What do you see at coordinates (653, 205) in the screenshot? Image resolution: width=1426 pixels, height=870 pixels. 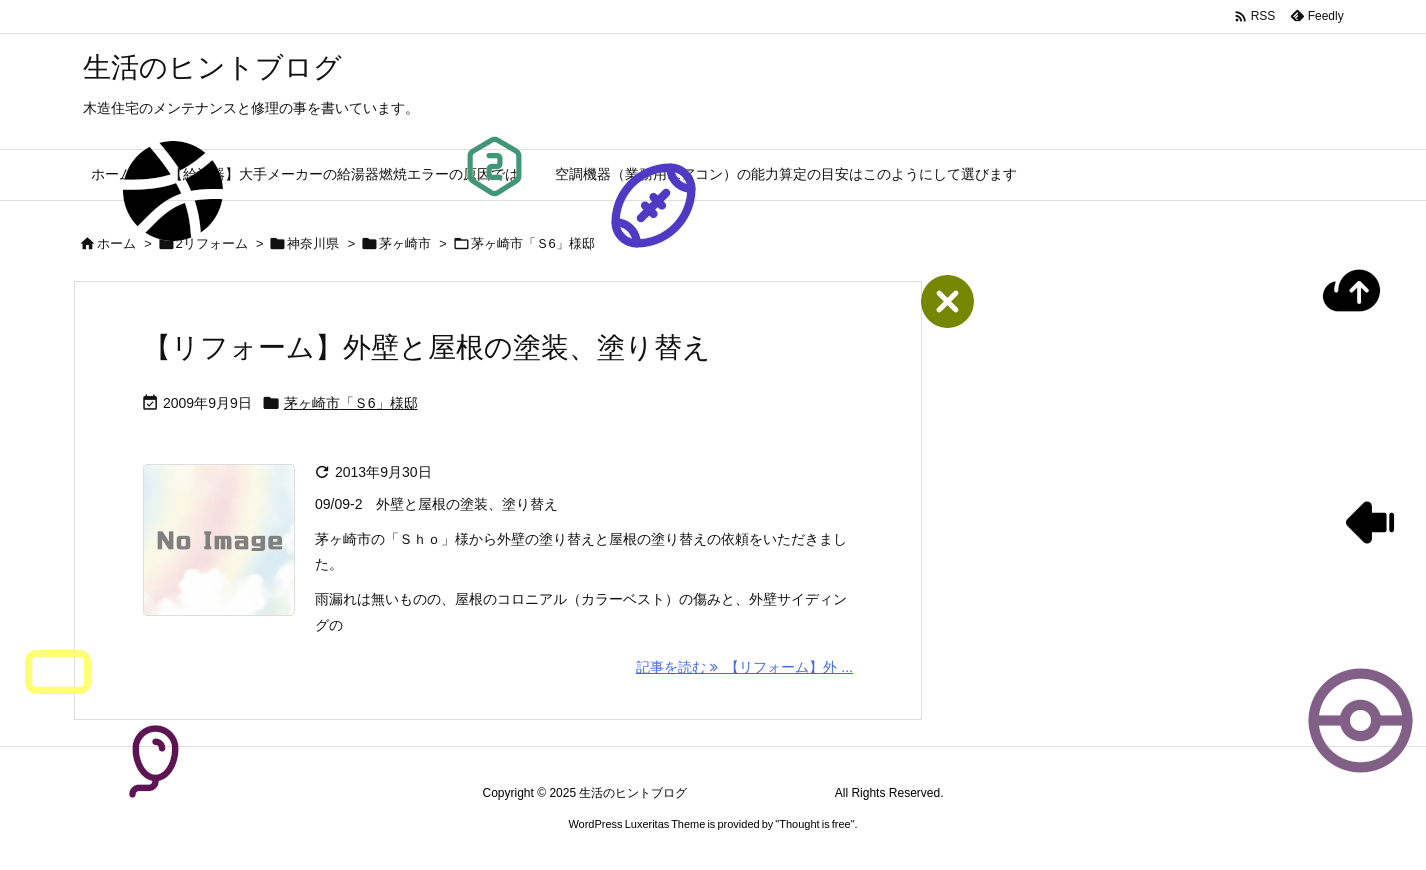 I see `access american football content or scores` at bounding box center [653, 205].